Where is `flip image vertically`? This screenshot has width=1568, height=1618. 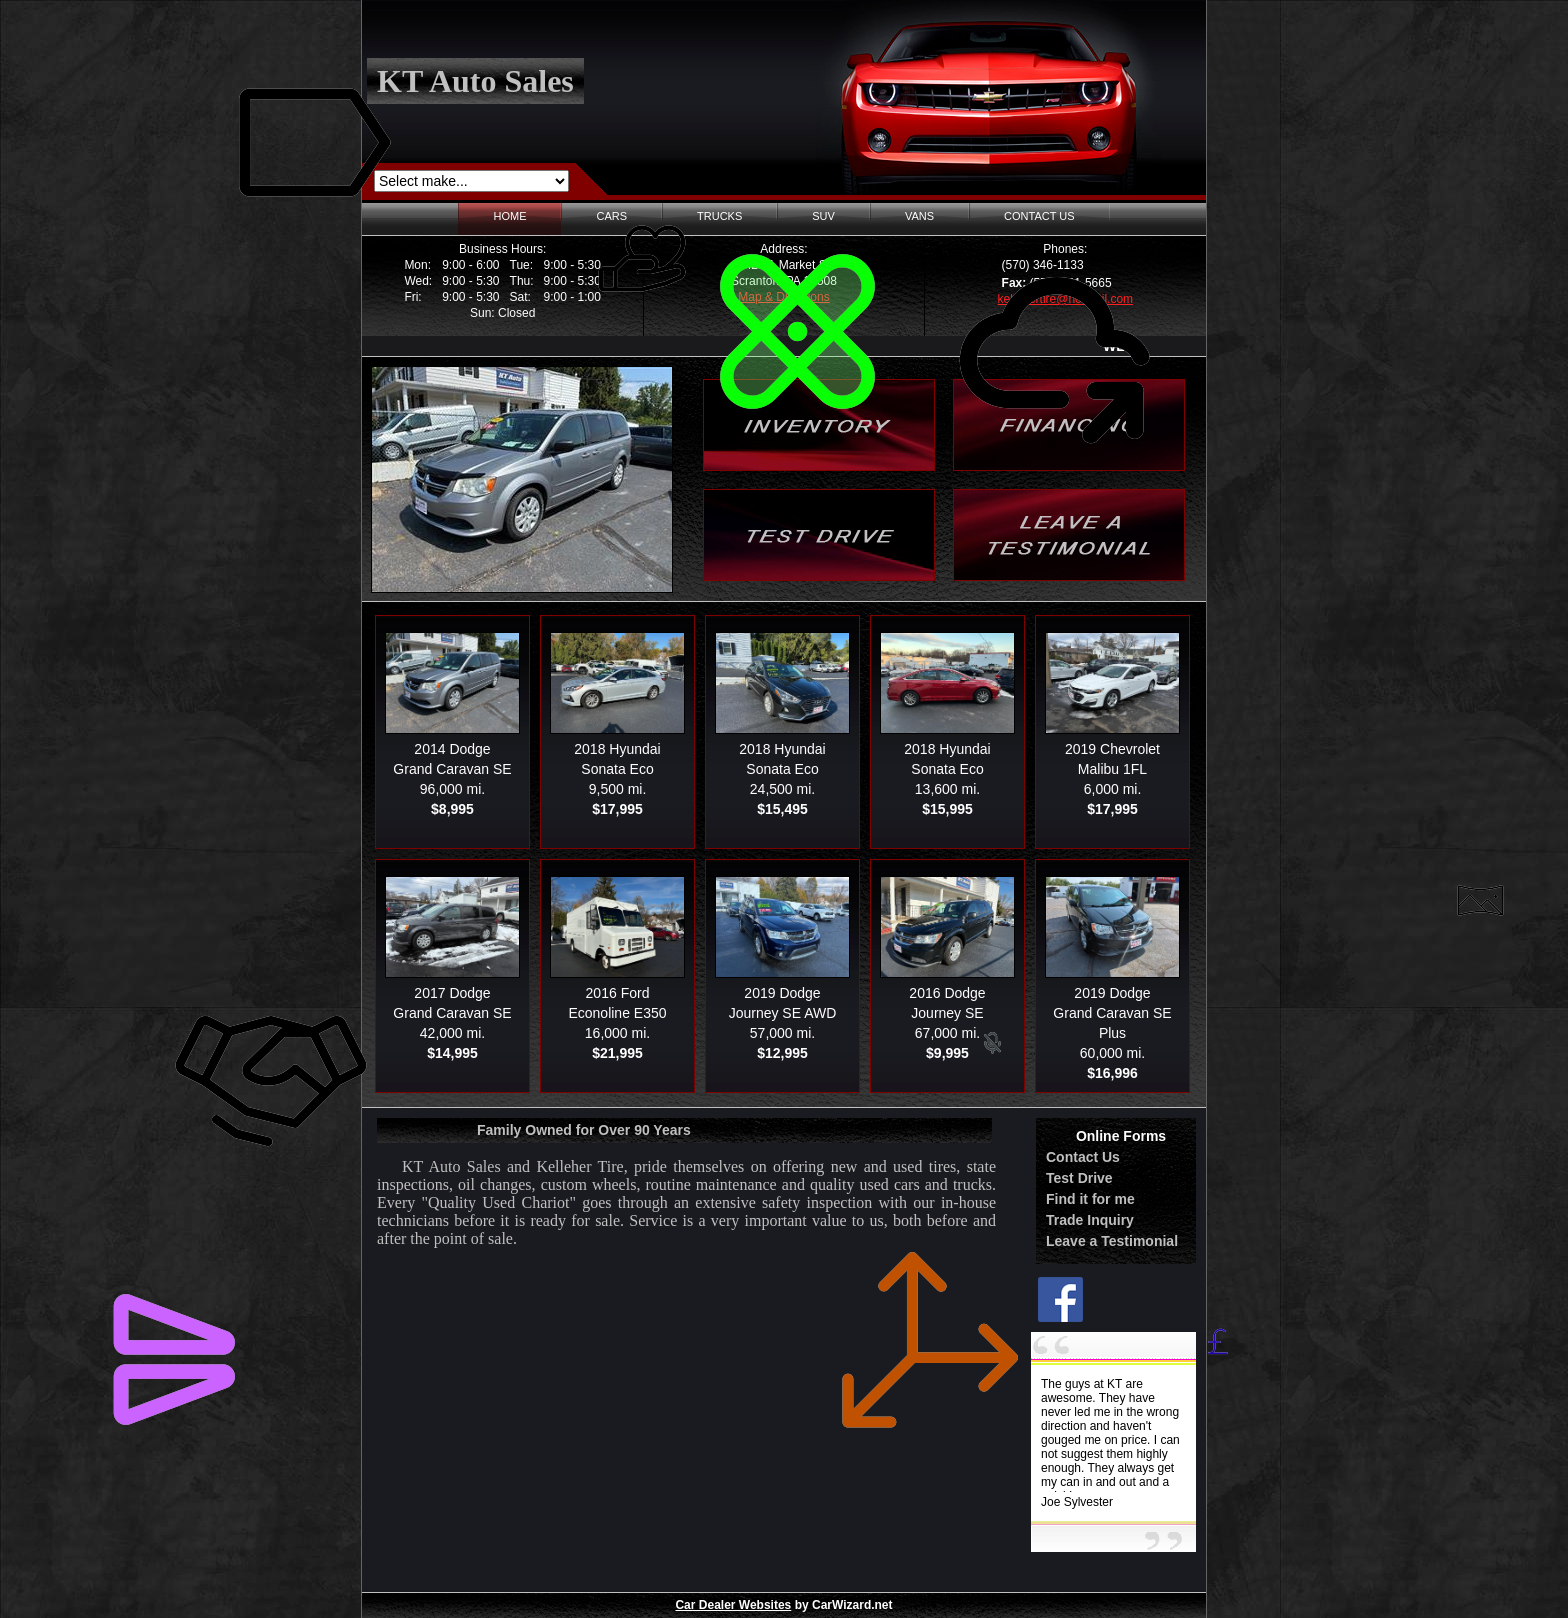 flip image vertically is located at coordinates (169, 1359).